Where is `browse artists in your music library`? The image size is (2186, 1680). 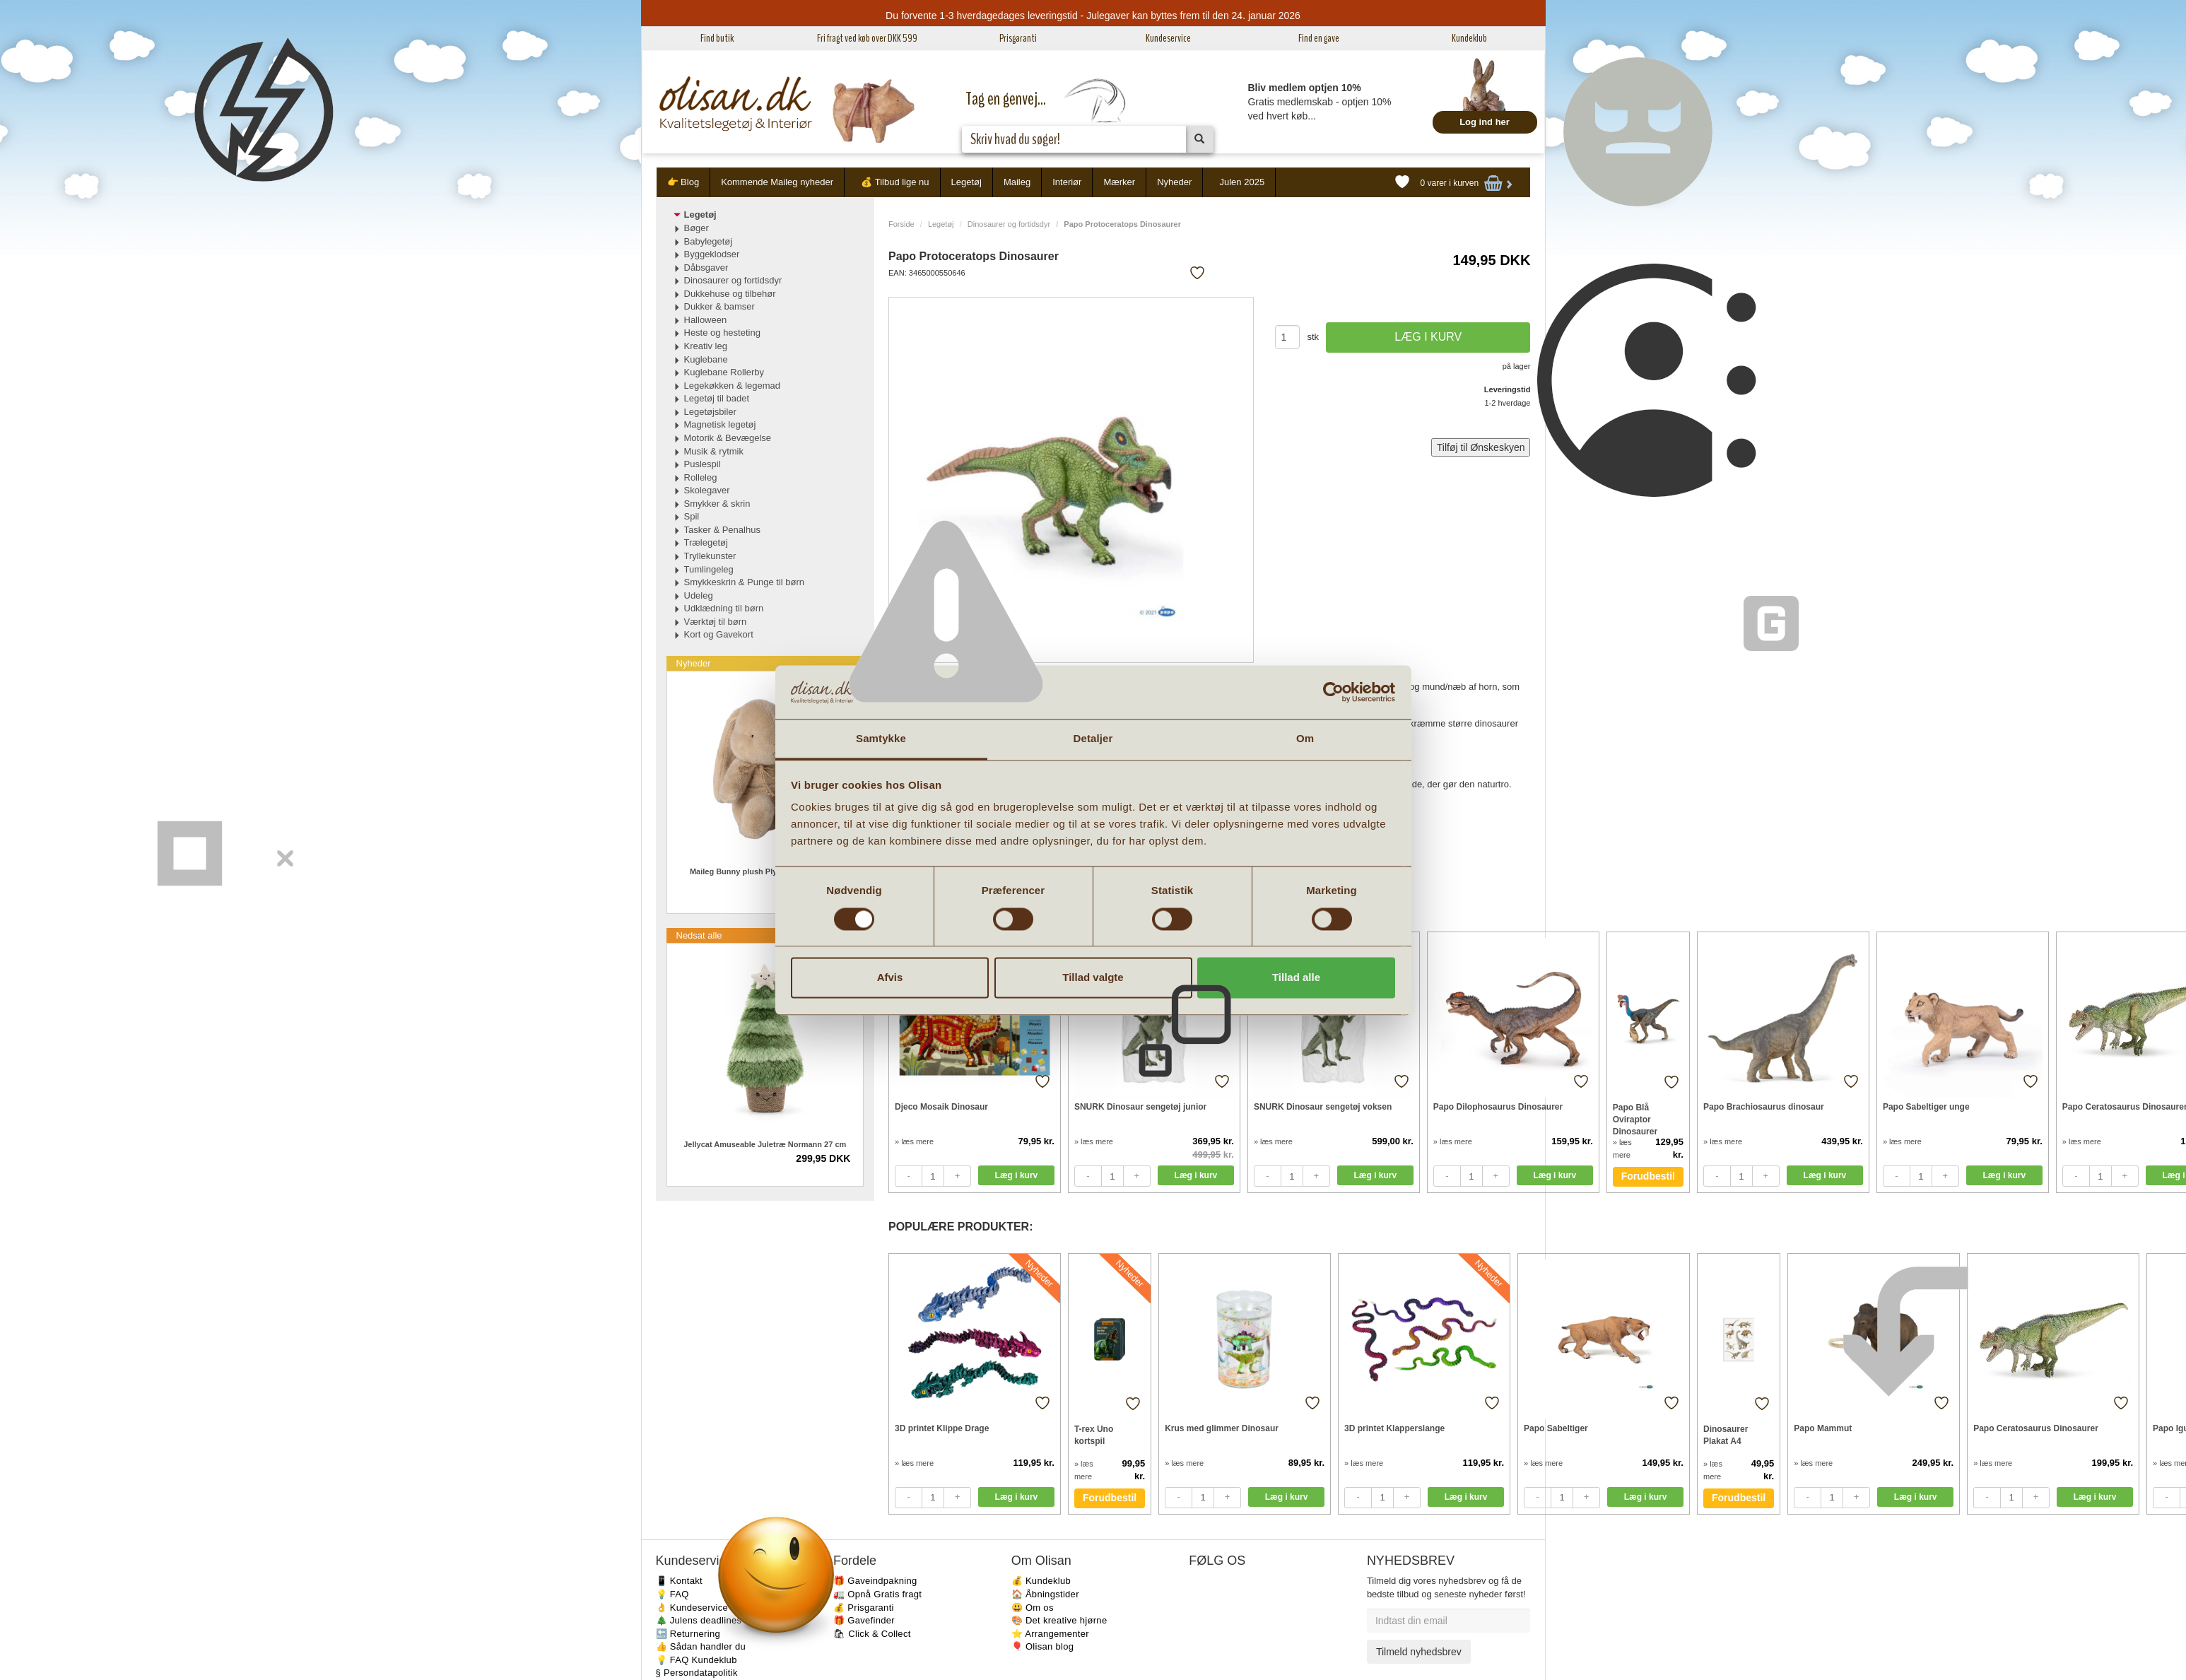
browse artists in your music library is located at coordinates (1654, 380).